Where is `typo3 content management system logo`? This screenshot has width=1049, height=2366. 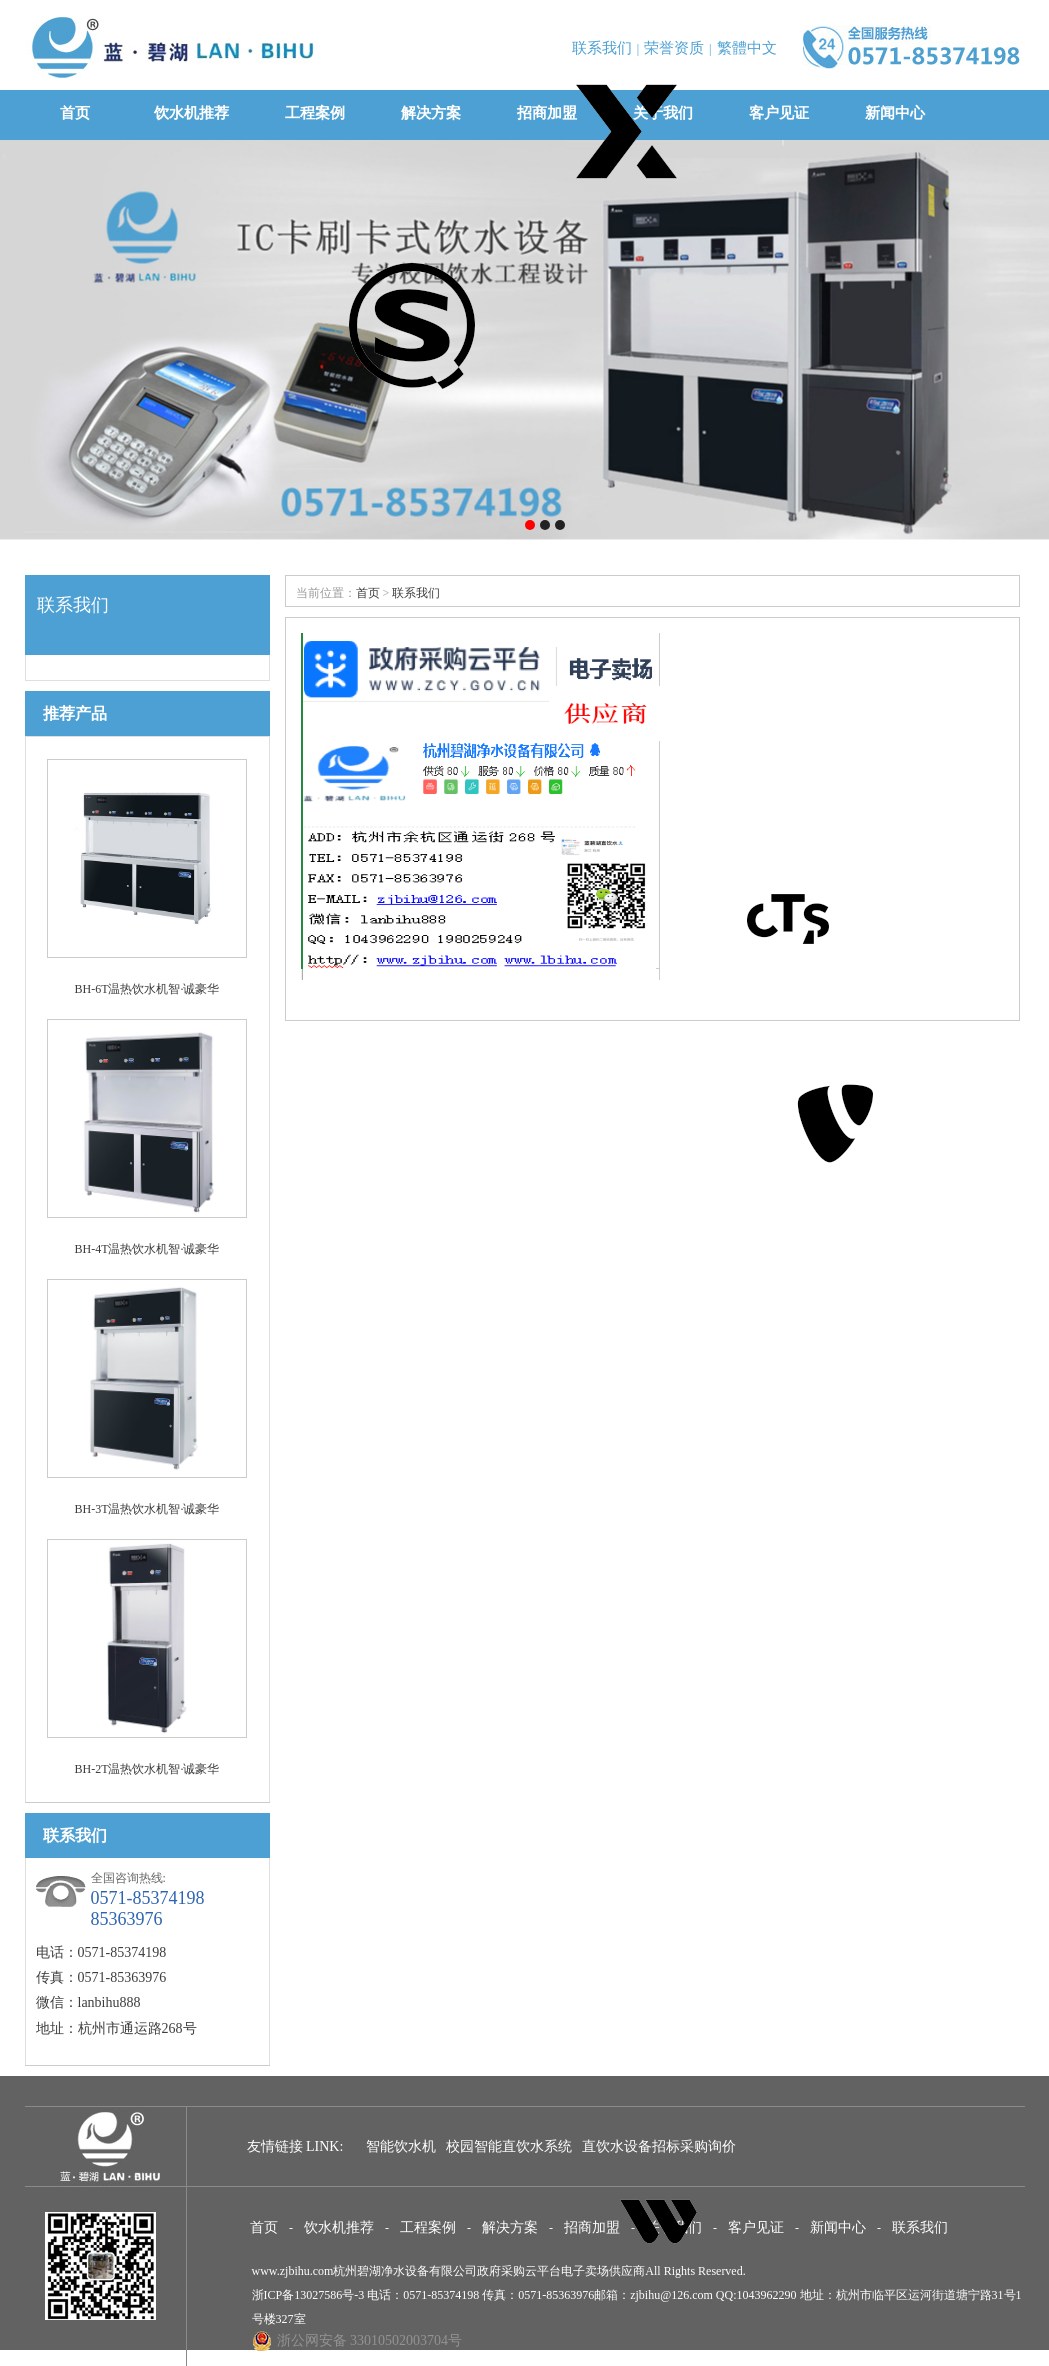 typo3 content management system logo is located at coordinates (835, 1123).